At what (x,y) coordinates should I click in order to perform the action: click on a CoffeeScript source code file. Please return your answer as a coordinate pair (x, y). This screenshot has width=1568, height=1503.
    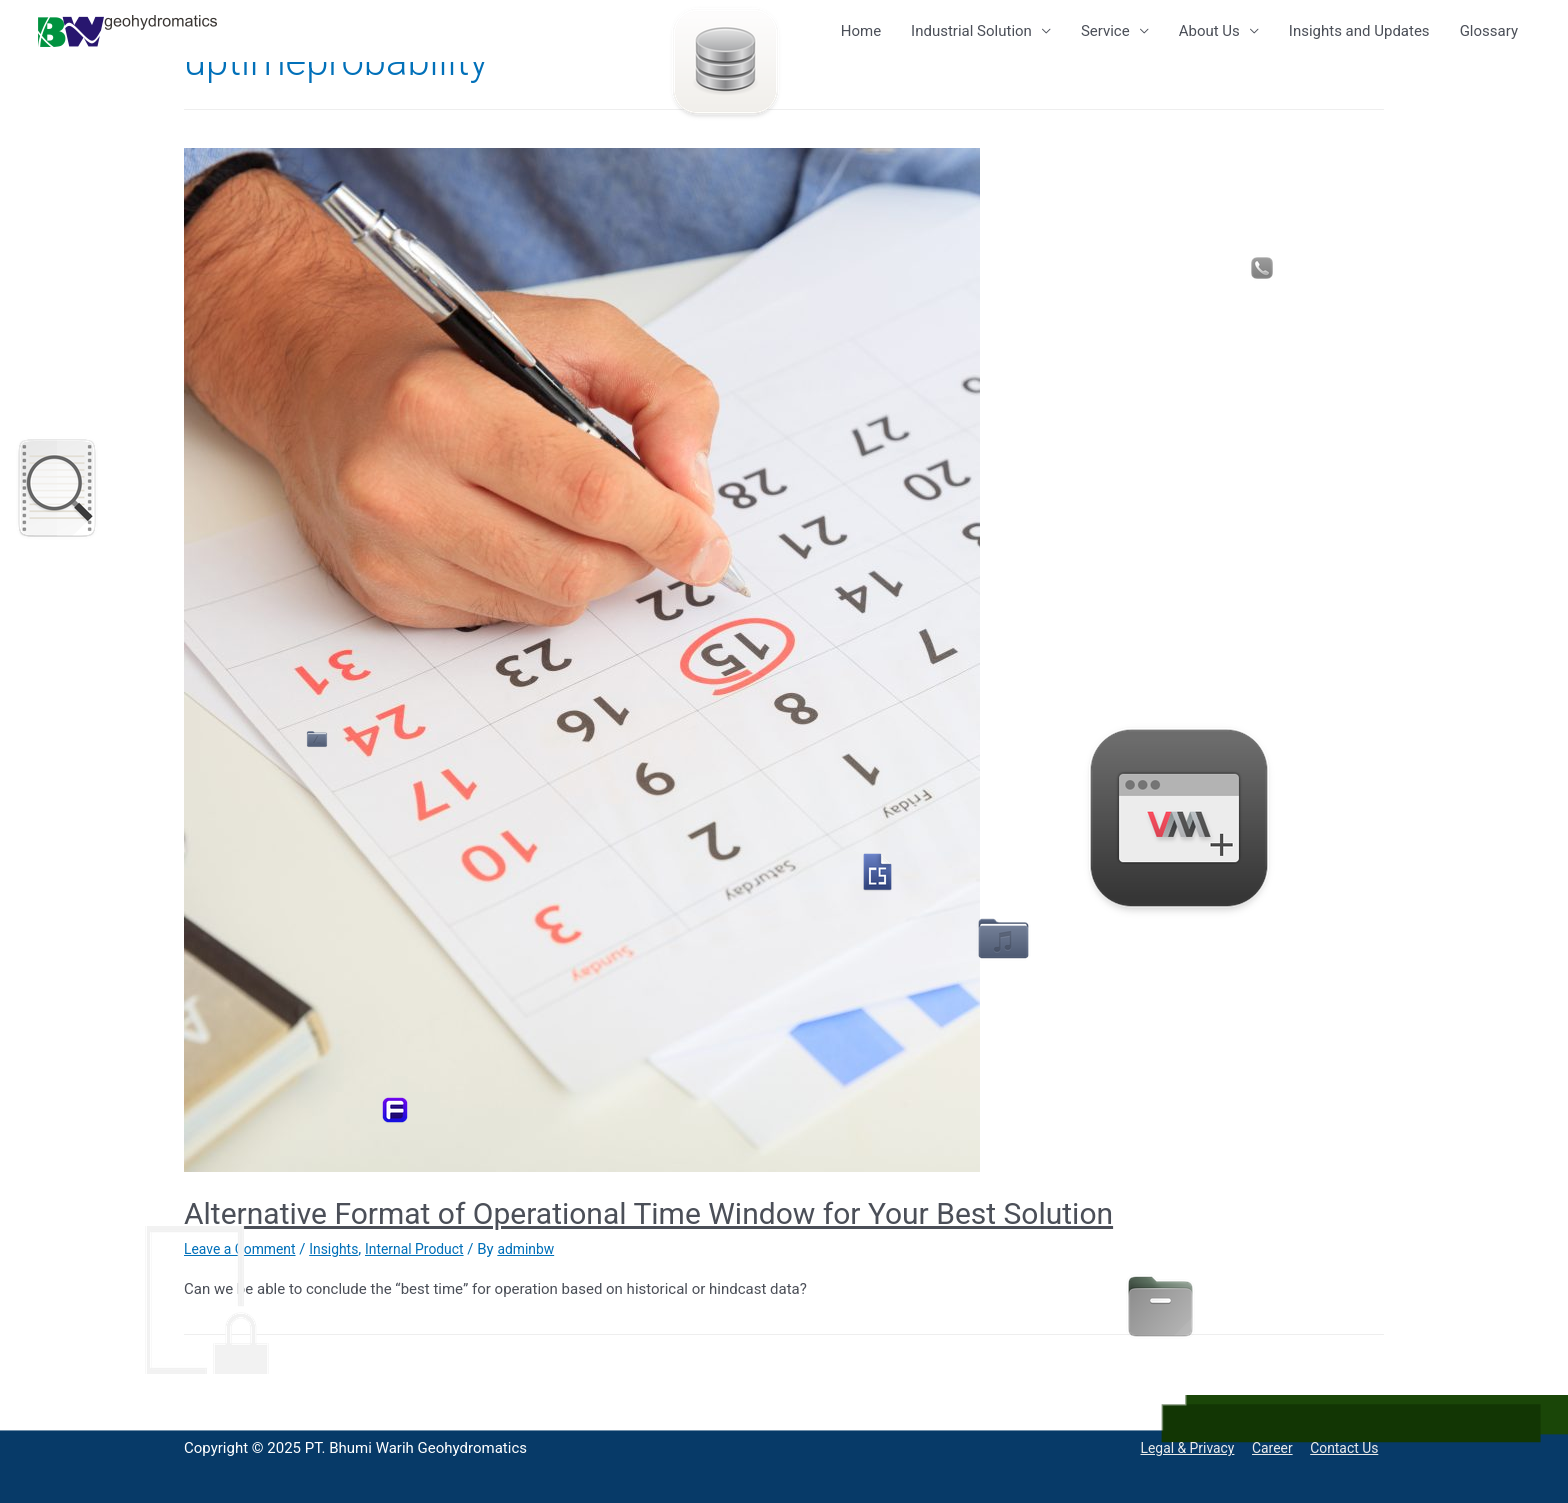
    Looking at the image, I should click on (877, 872).